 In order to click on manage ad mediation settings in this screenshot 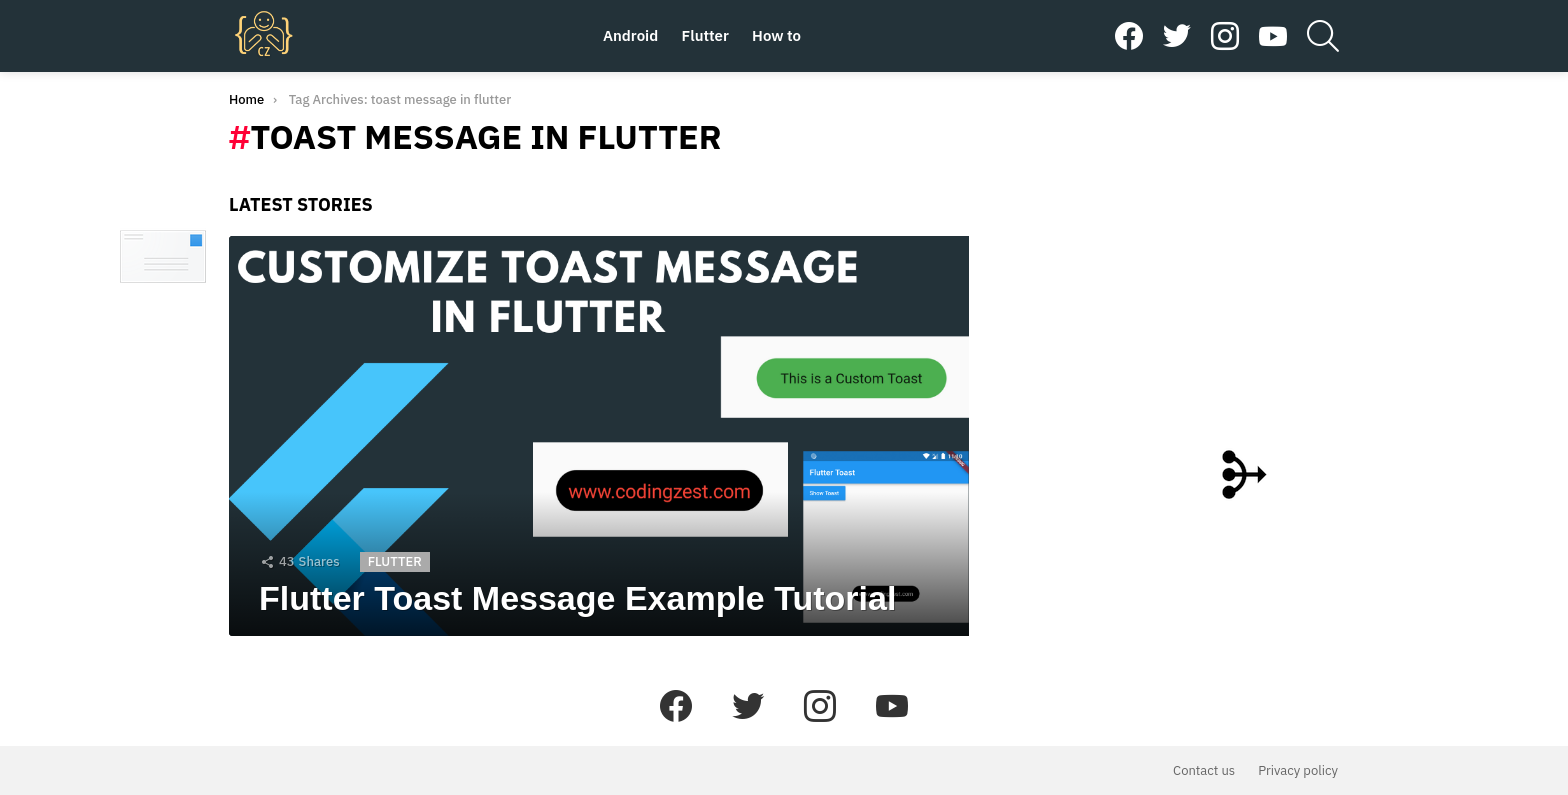, I will do `click(1244, 474)`.